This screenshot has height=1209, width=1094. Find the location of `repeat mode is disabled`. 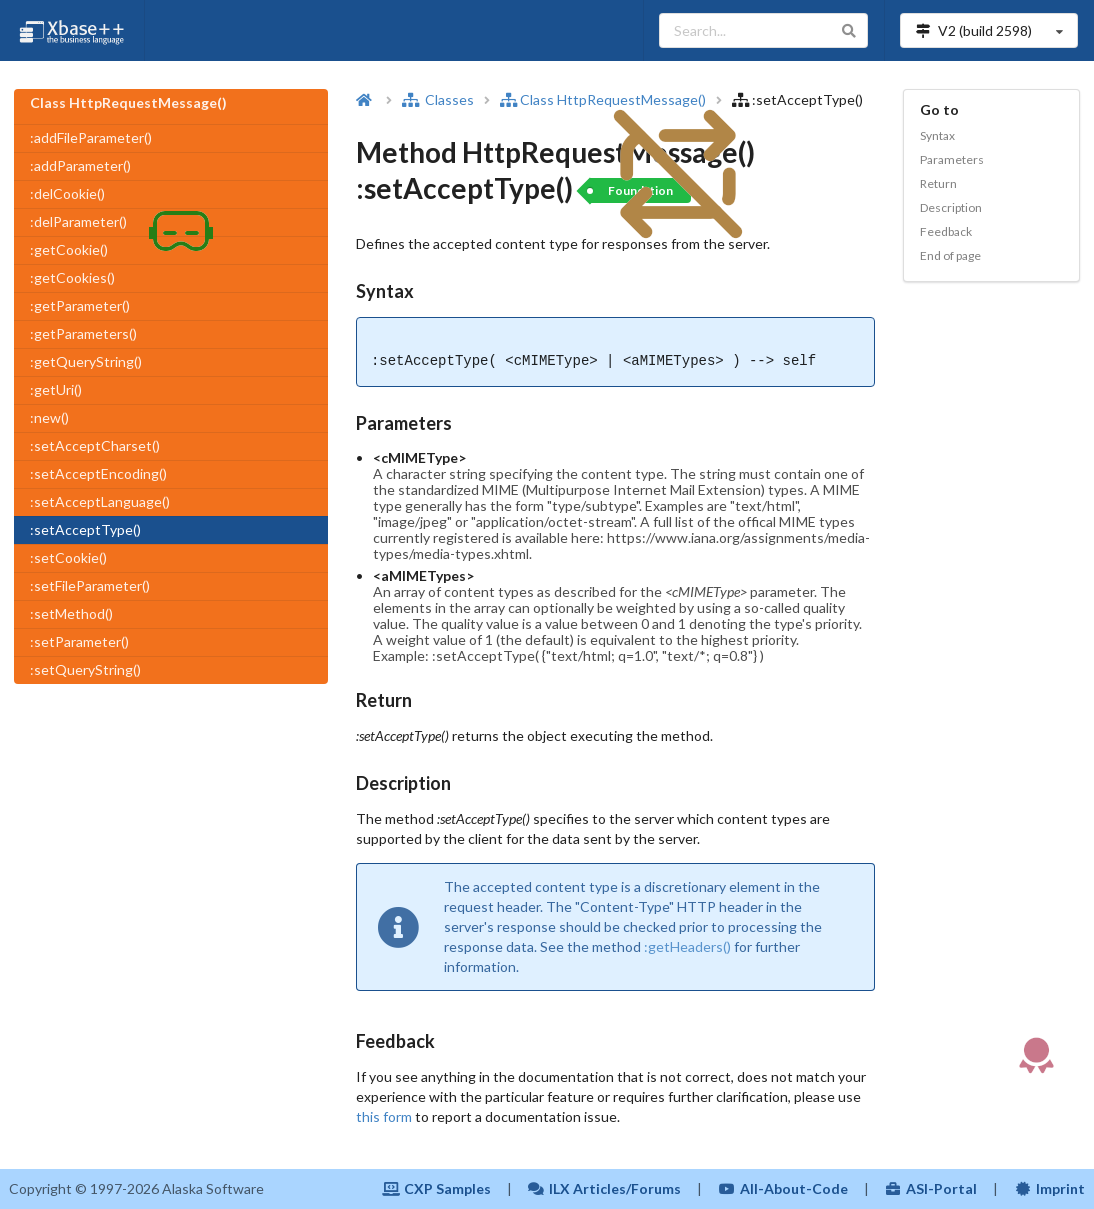

repeat mode is disabled is located at coordinates (678, 174).